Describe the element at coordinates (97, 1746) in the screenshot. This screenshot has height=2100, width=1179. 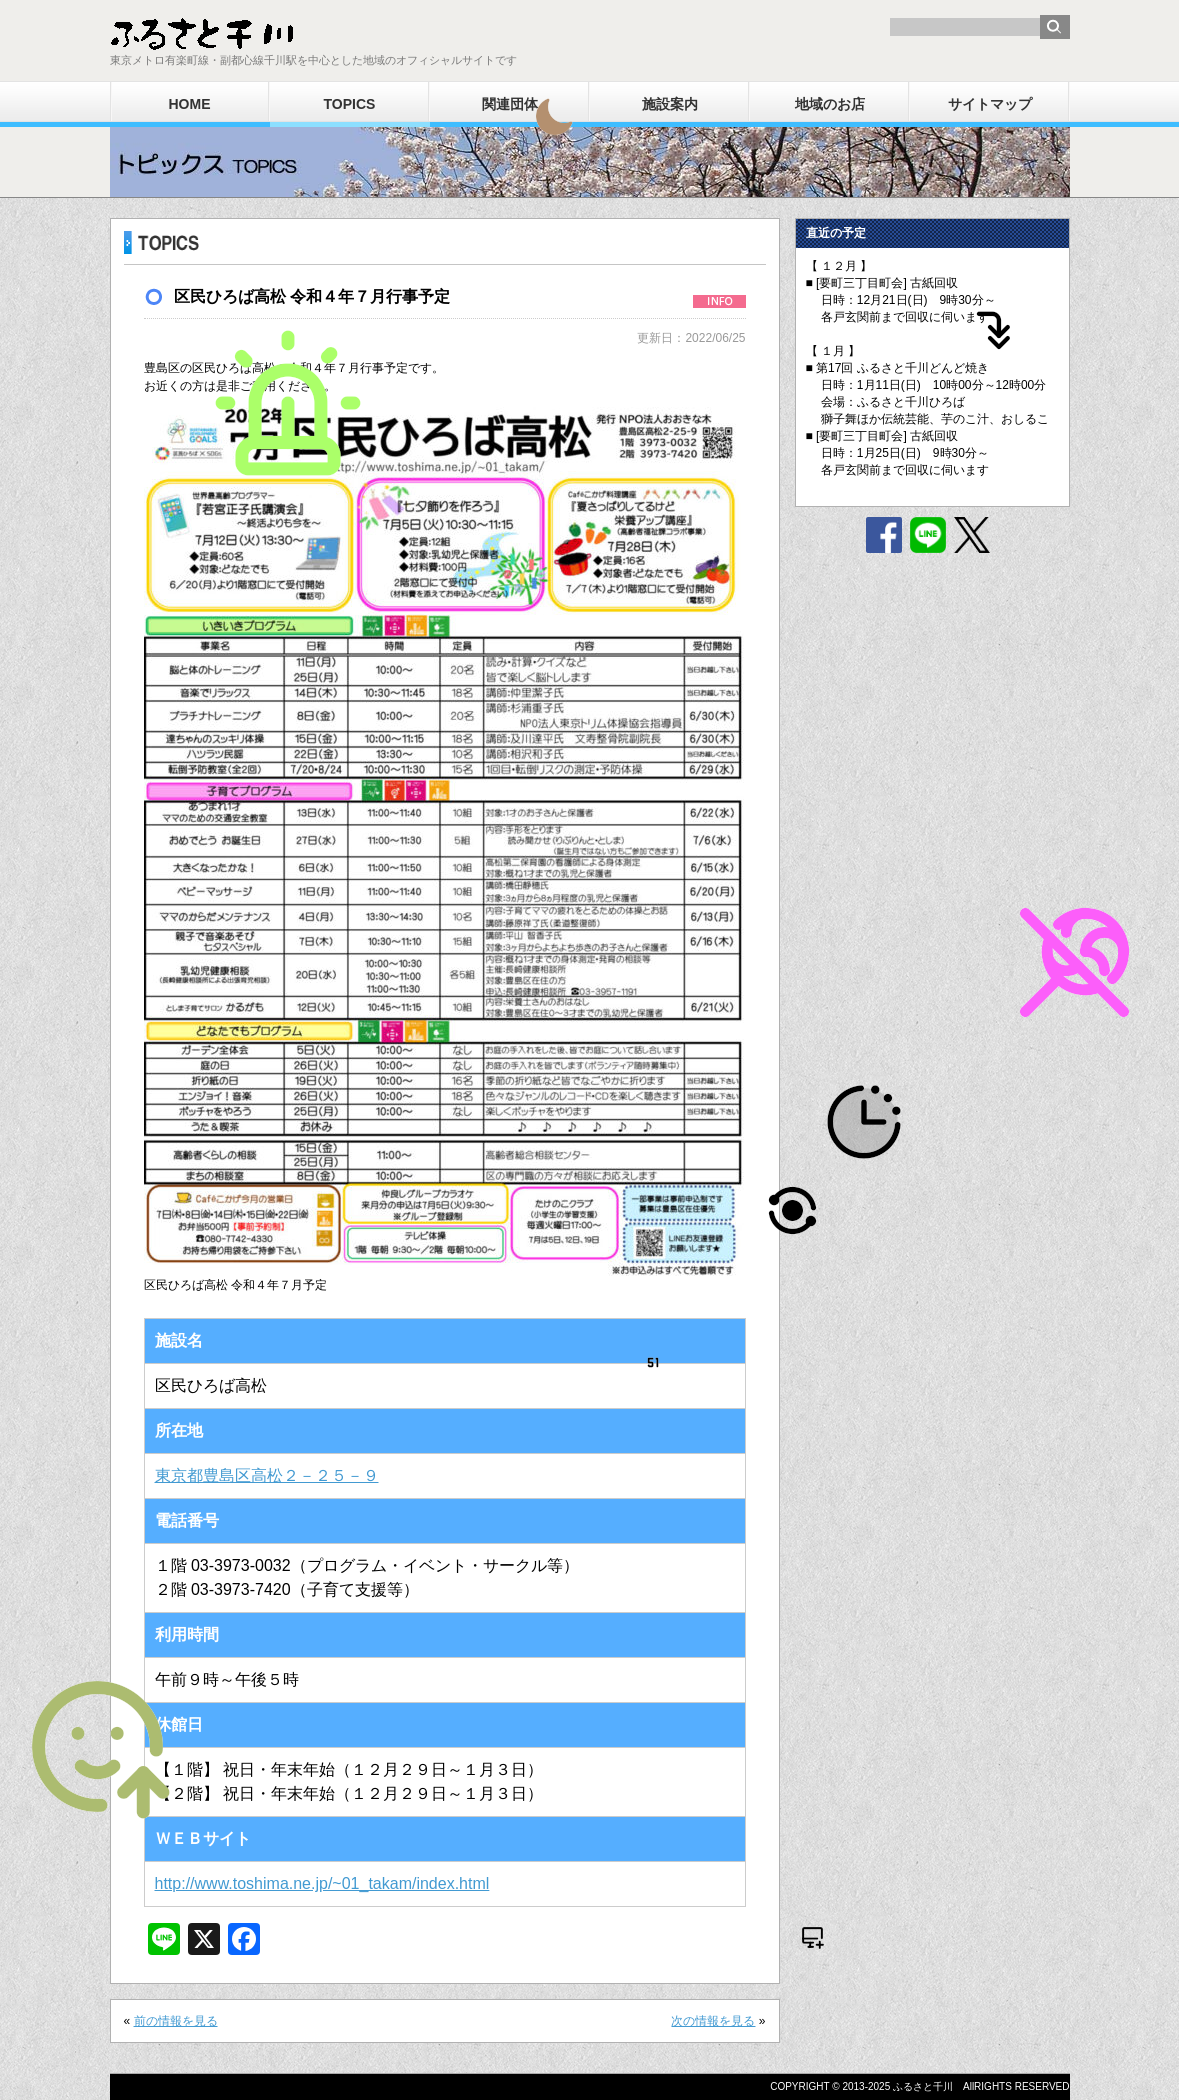
I see `improve mood or increase happiness level` at that location.